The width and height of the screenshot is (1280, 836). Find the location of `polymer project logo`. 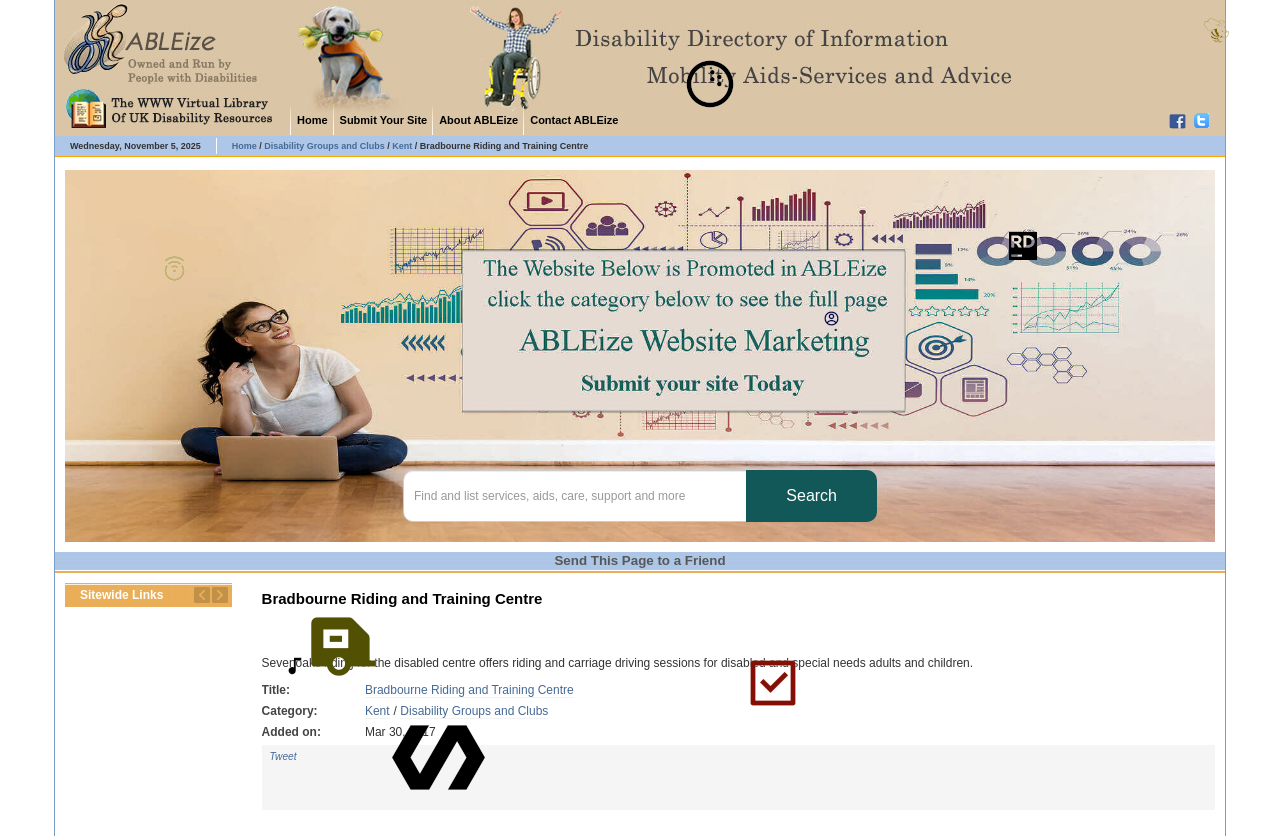

polymer project logo is located at coordinates (438, 757).